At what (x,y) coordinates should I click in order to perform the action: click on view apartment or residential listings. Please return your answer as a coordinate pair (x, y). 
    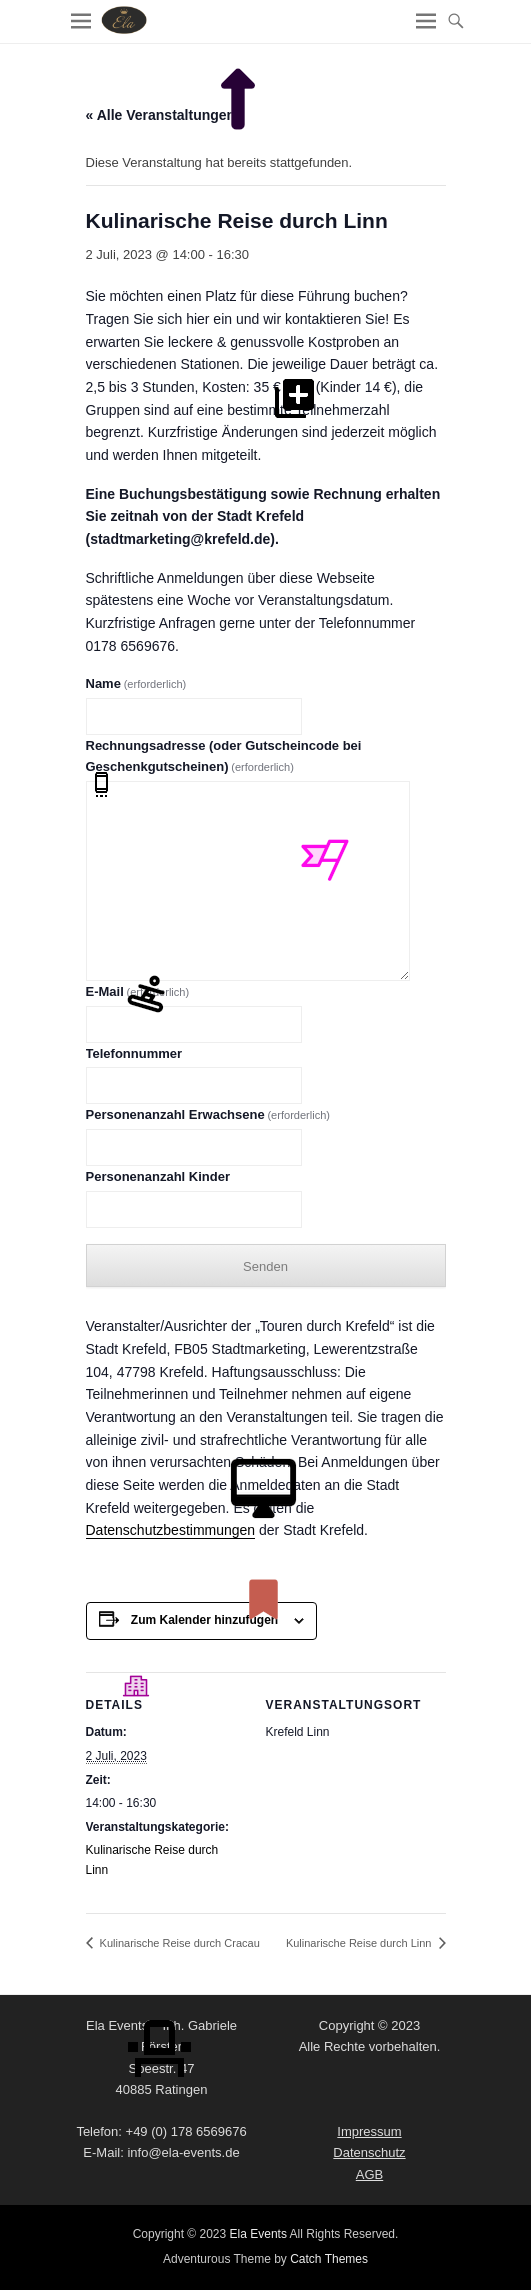
    Looking at the image, I should click on (136, 1686).